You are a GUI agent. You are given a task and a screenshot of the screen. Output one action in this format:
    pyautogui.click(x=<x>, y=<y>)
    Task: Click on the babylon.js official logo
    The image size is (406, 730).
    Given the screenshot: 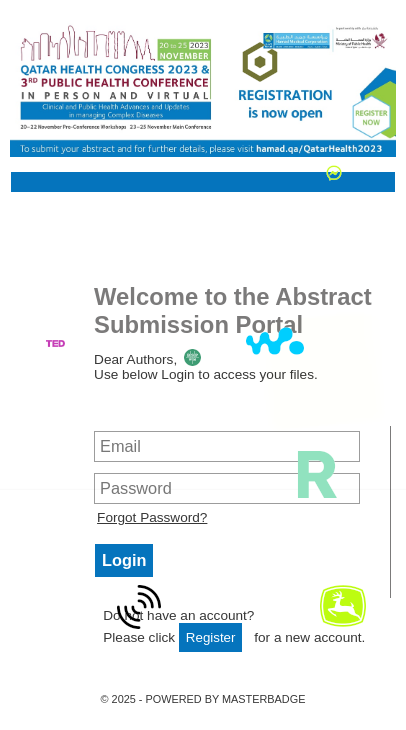 What is the action you would take?
    pyautogui.click(x=260, y=62)
    